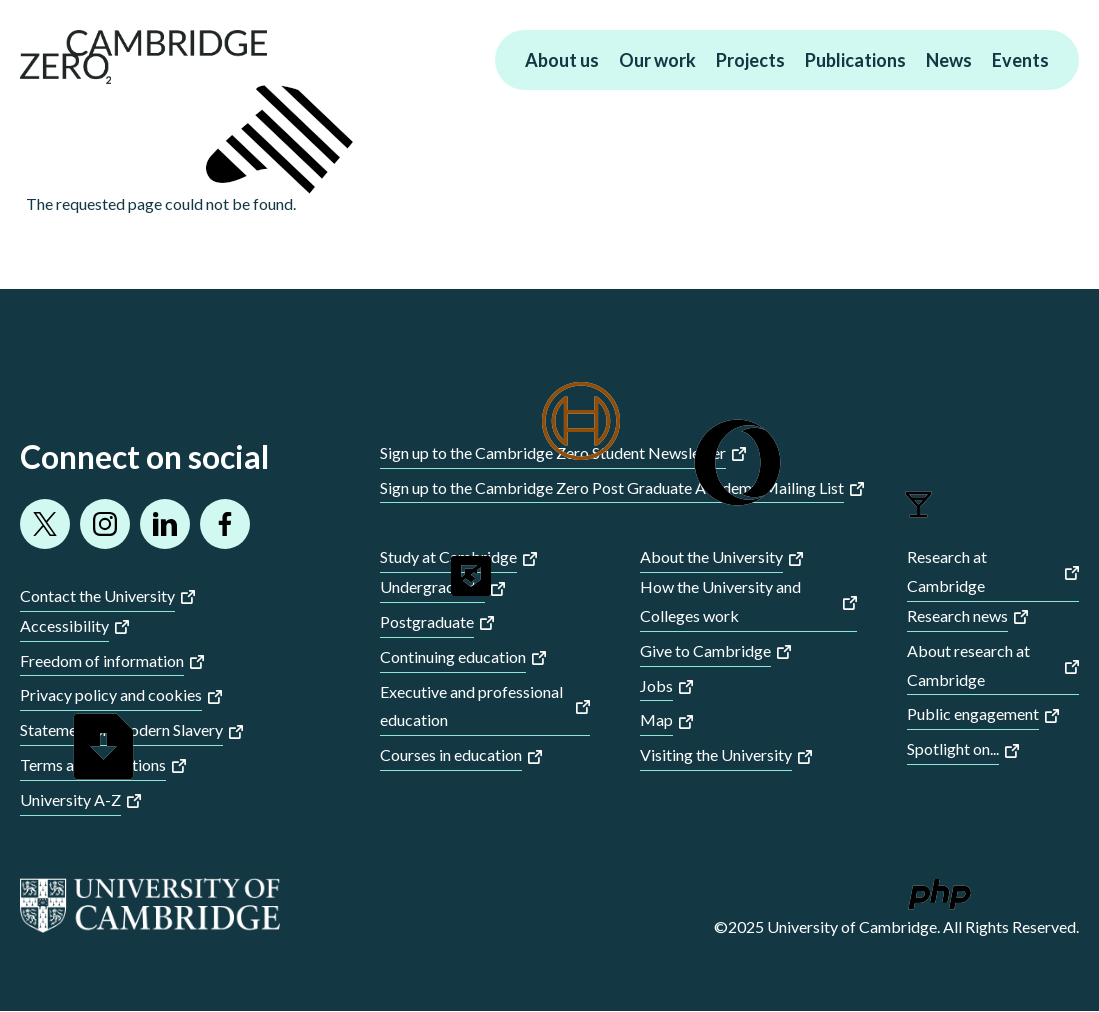  I want to click on download this file, so click(103, 746).